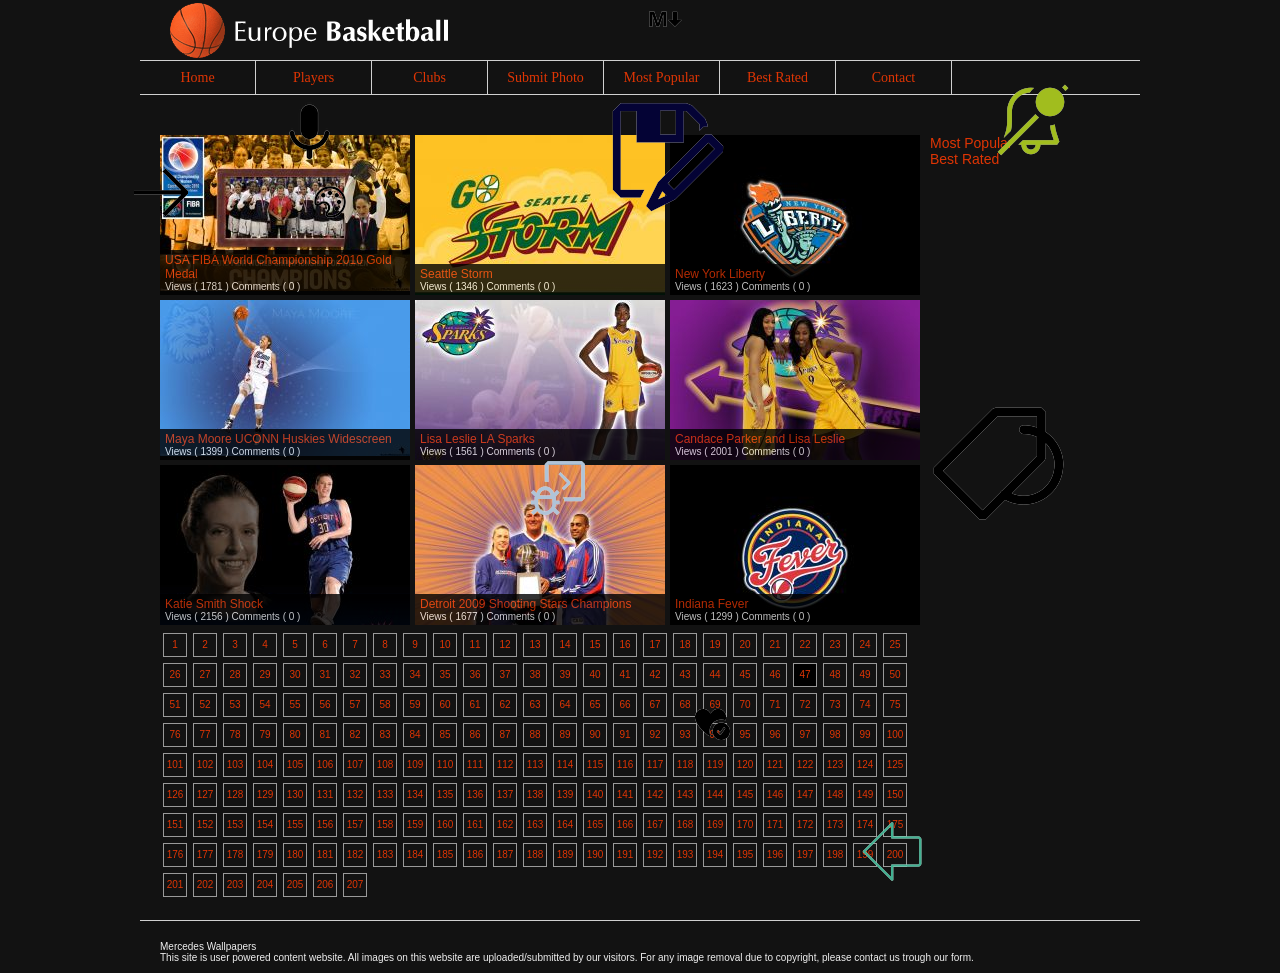 Image resolution: width=1280 pixels, height=973 pixels. I want to click on navigate to the next item or screen, so click(161, 190).